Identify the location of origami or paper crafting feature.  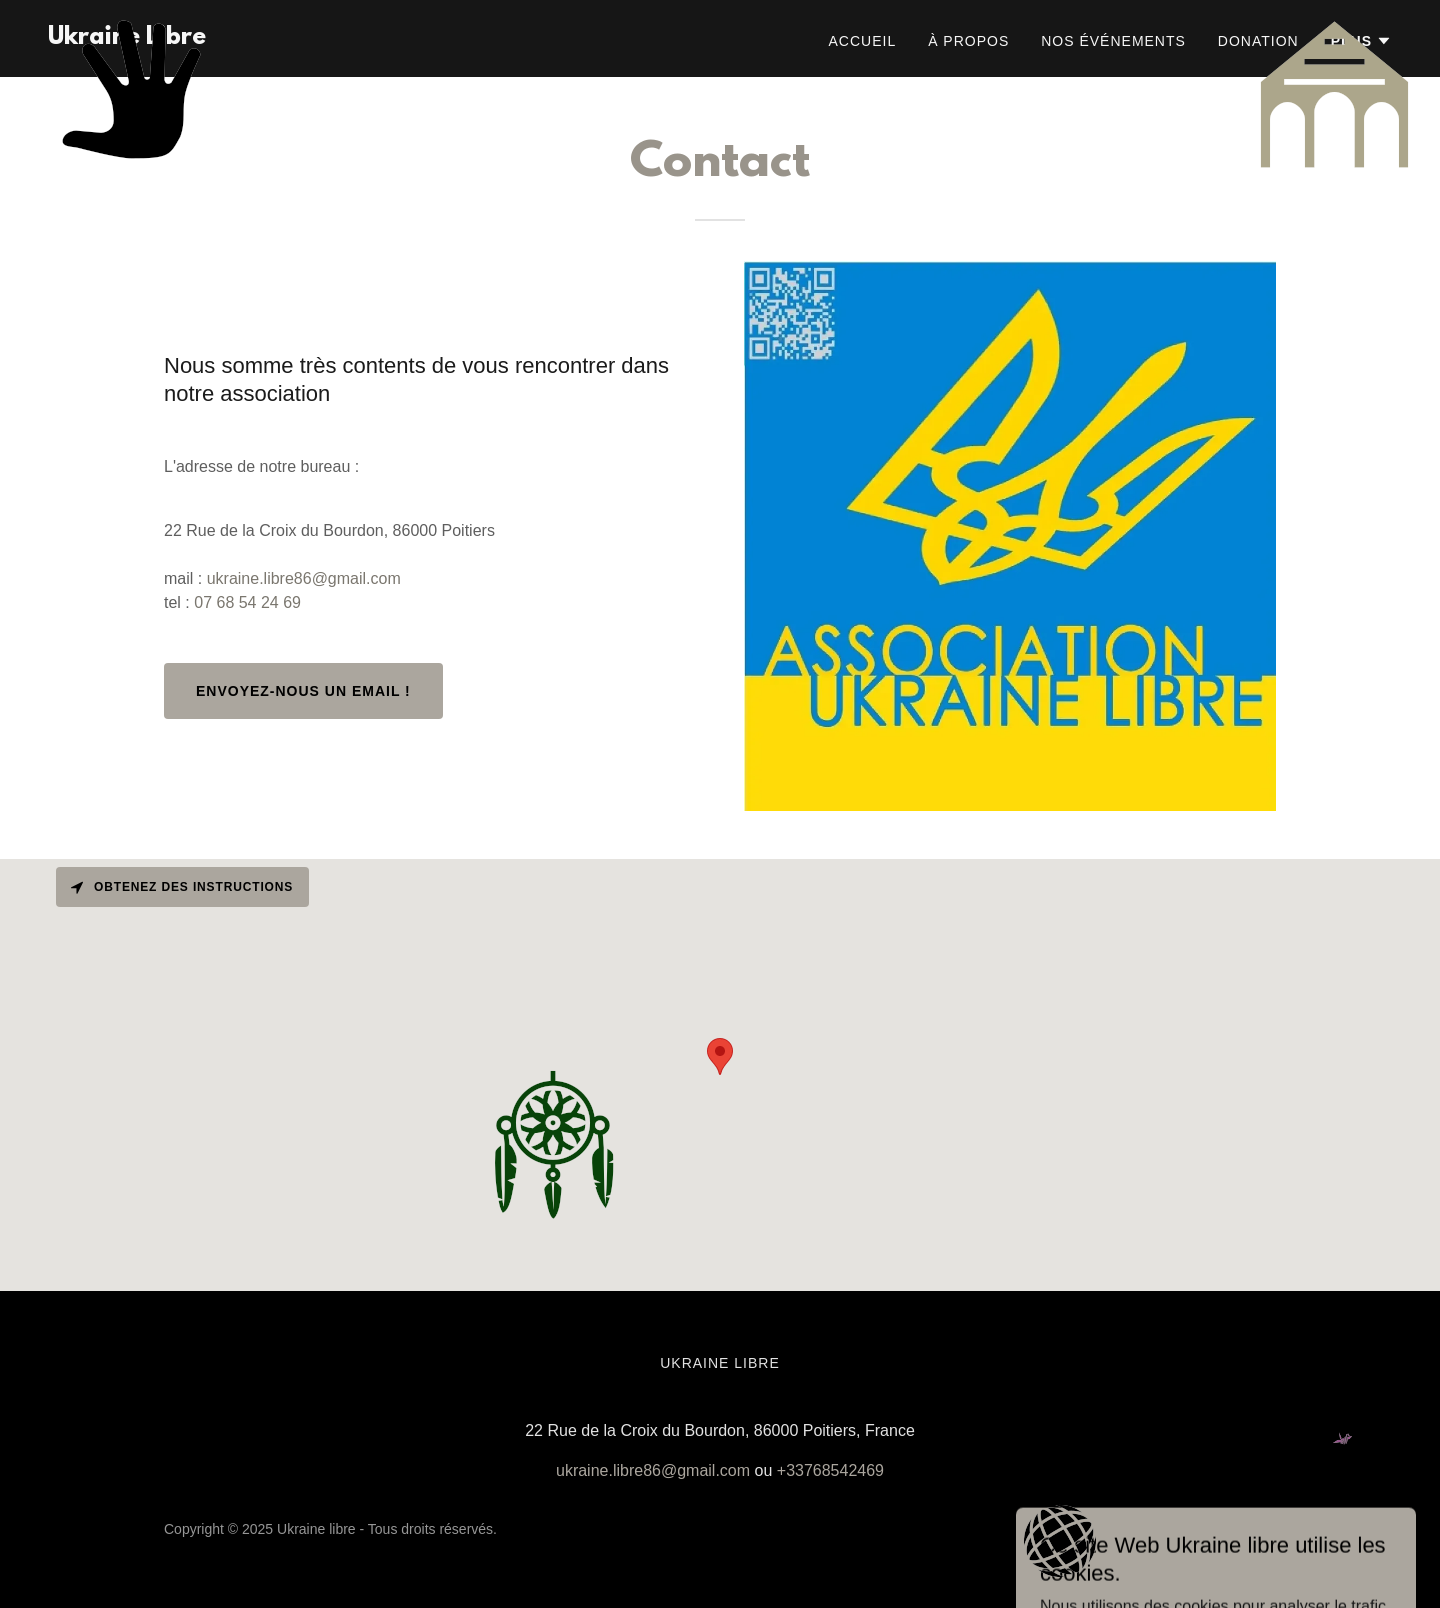
(1342, 1438).